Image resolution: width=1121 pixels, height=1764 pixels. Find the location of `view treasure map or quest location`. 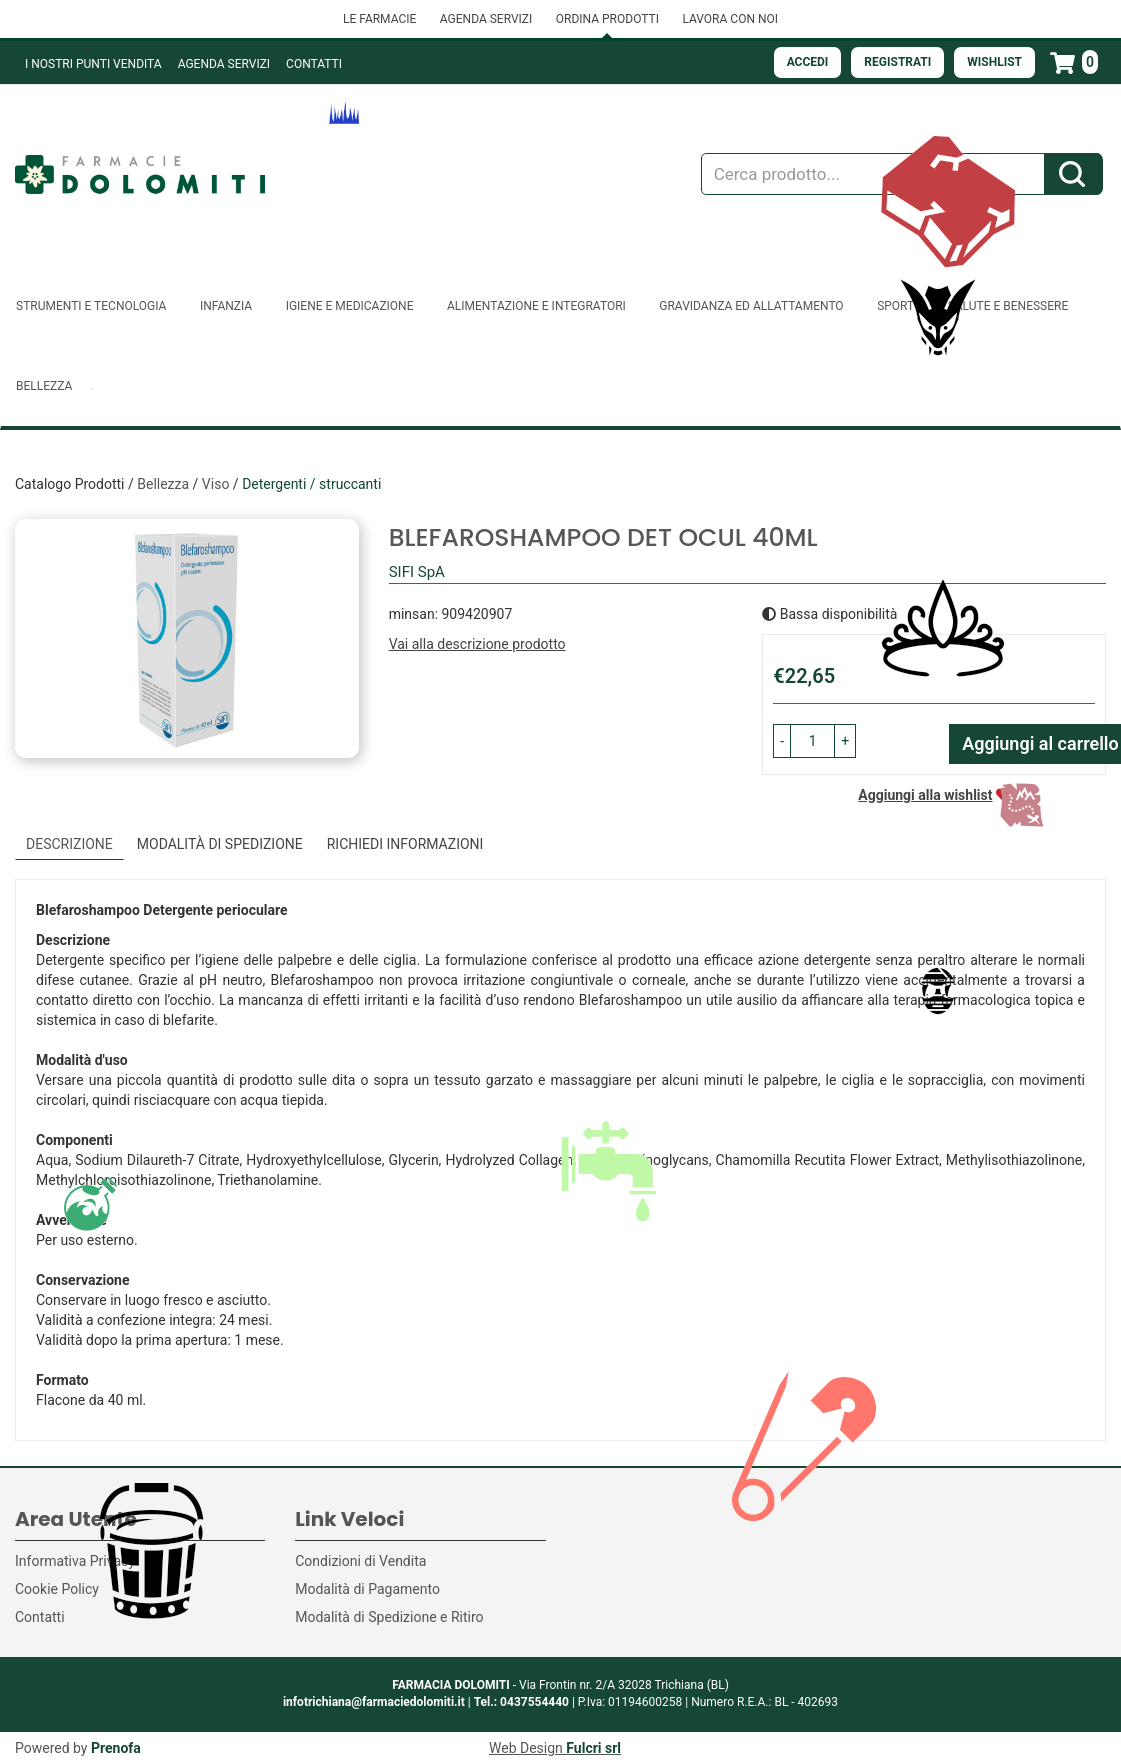

view treasure map or quest location is located at coordinates (1022, 805).